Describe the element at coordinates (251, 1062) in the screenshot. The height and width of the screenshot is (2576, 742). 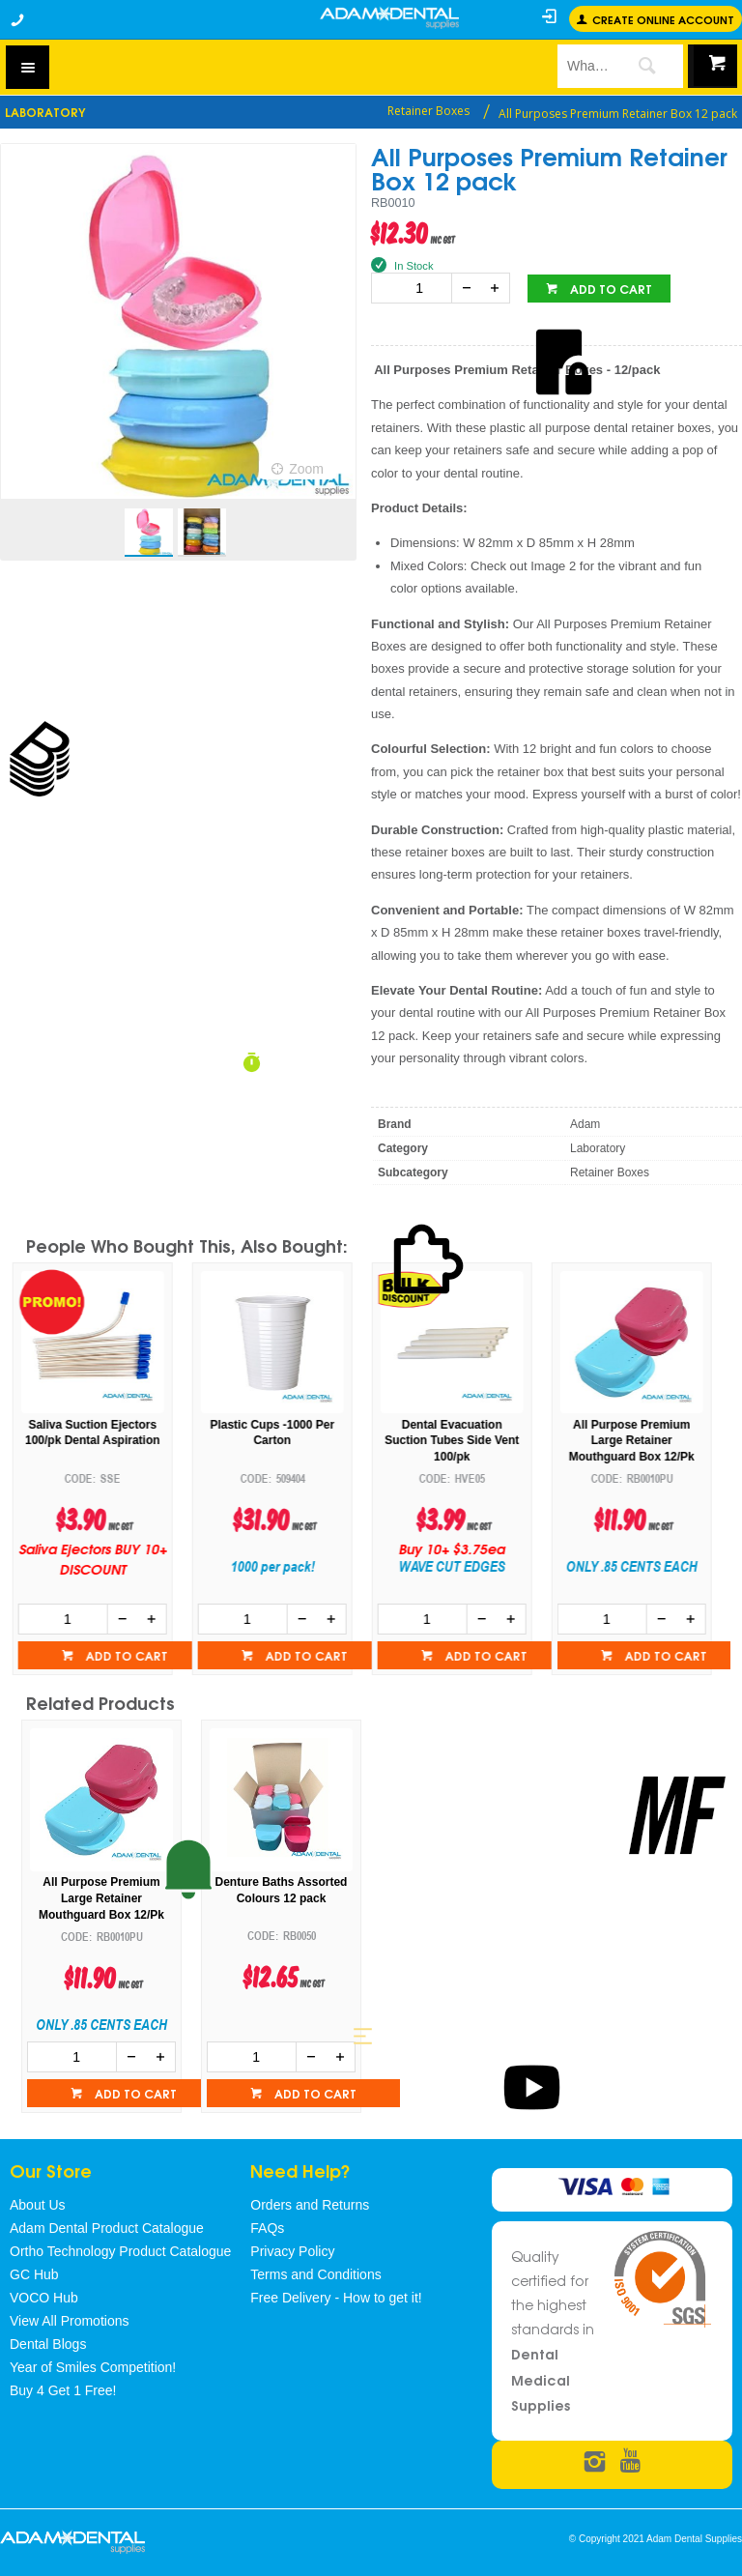
I see `start or set a timer` at that location.